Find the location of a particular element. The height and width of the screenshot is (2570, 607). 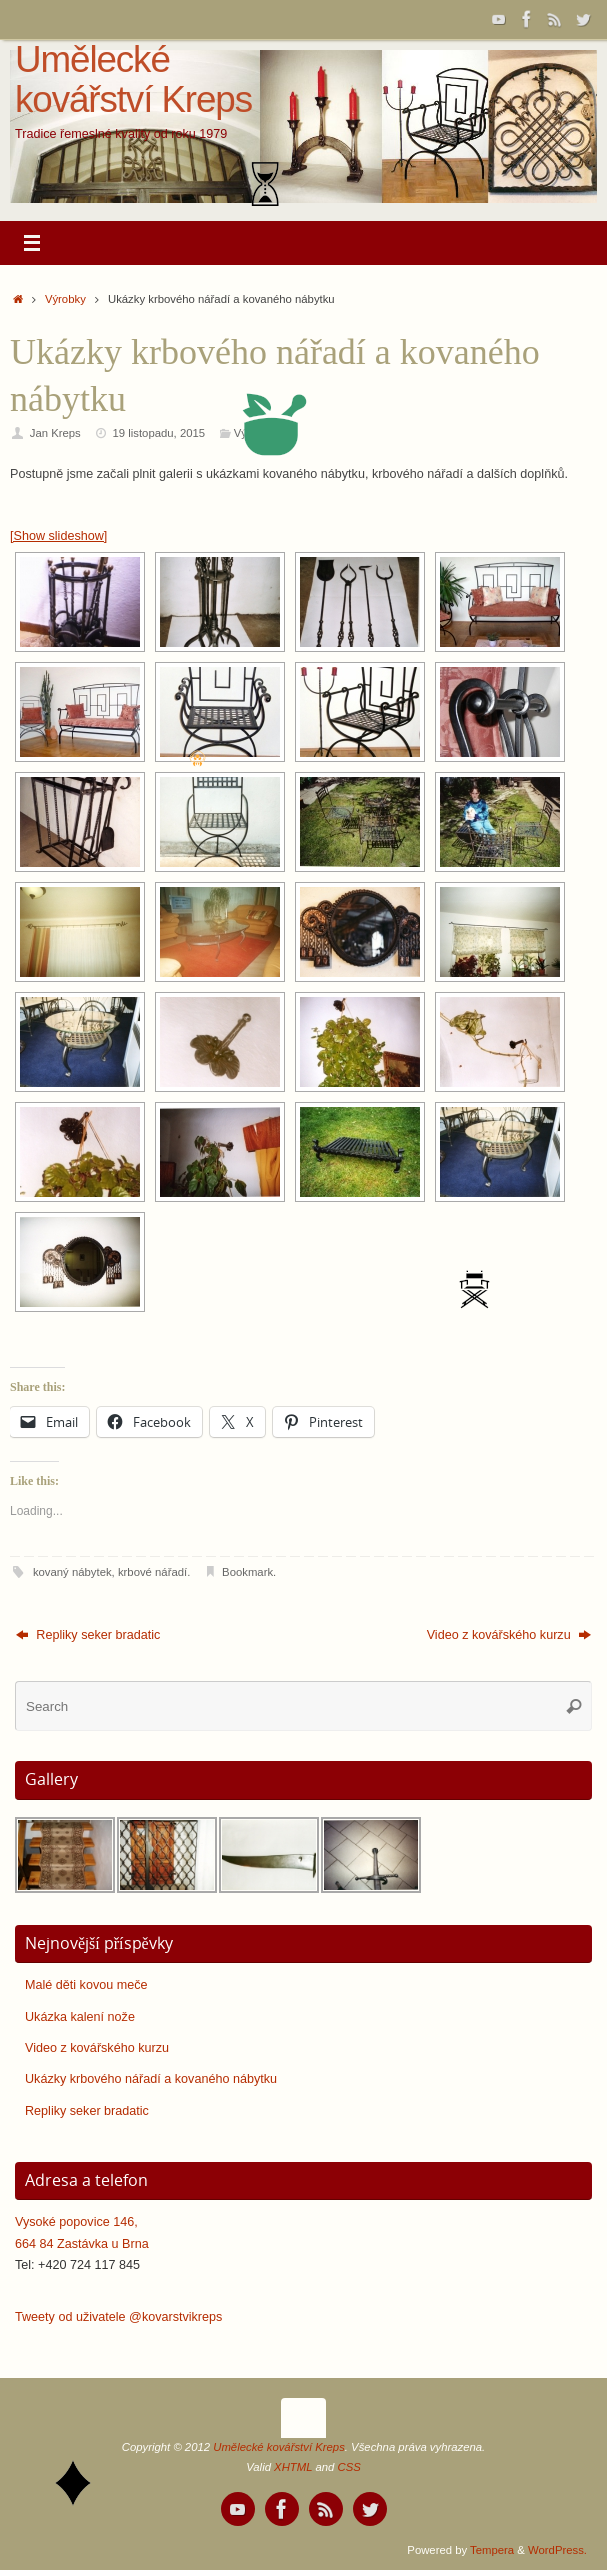

indicates diamond suit in card games is located at coordinates (73, 2483).